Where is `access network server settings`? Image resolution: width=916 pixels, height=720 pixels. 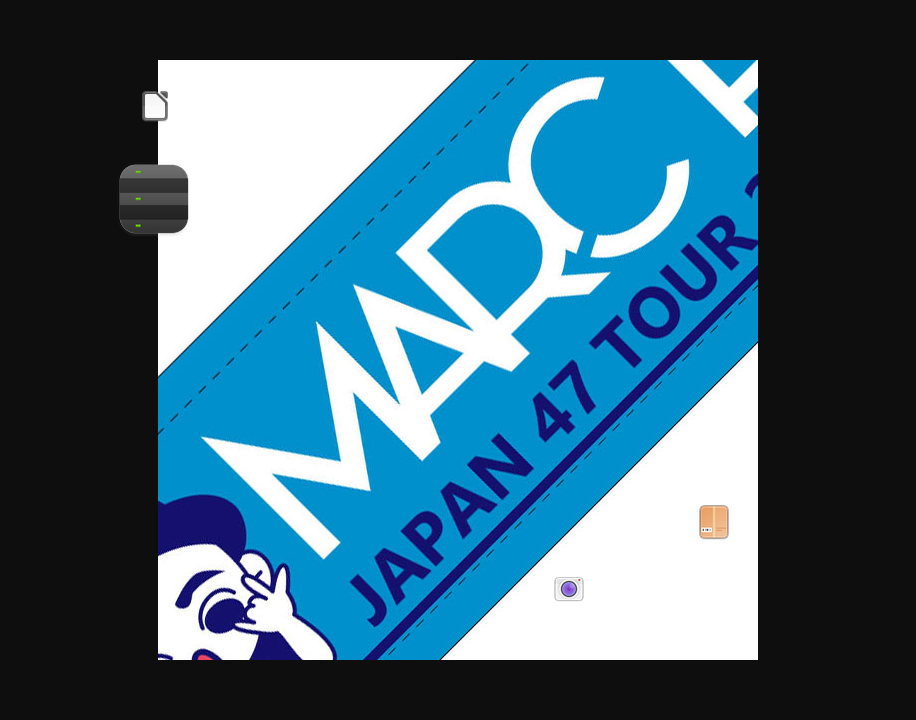 access network server settings is located at coordinates (154, 199).